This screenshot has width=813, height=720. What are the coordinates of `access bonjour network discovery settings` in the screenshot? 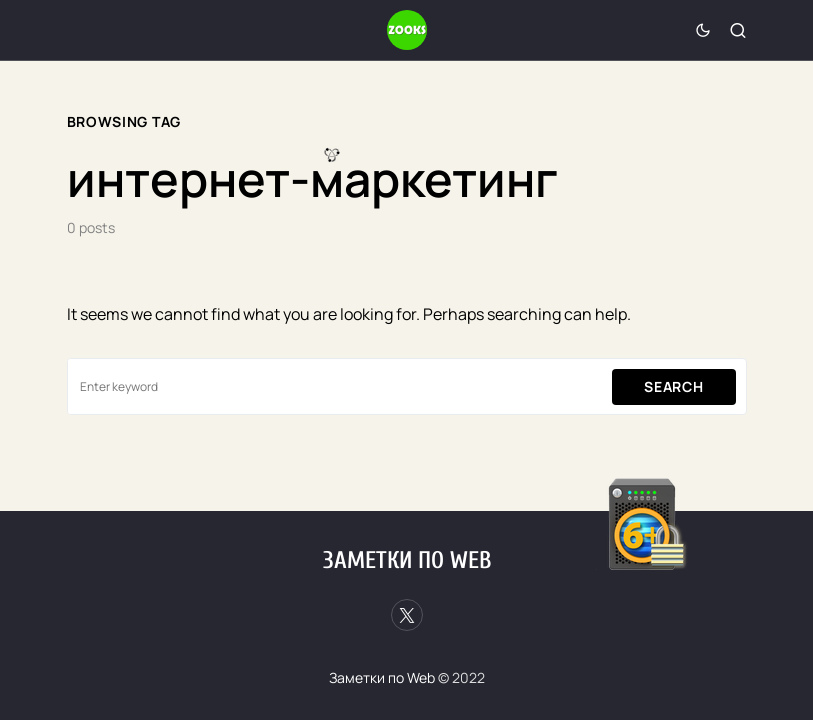 It's located at (332, 155).